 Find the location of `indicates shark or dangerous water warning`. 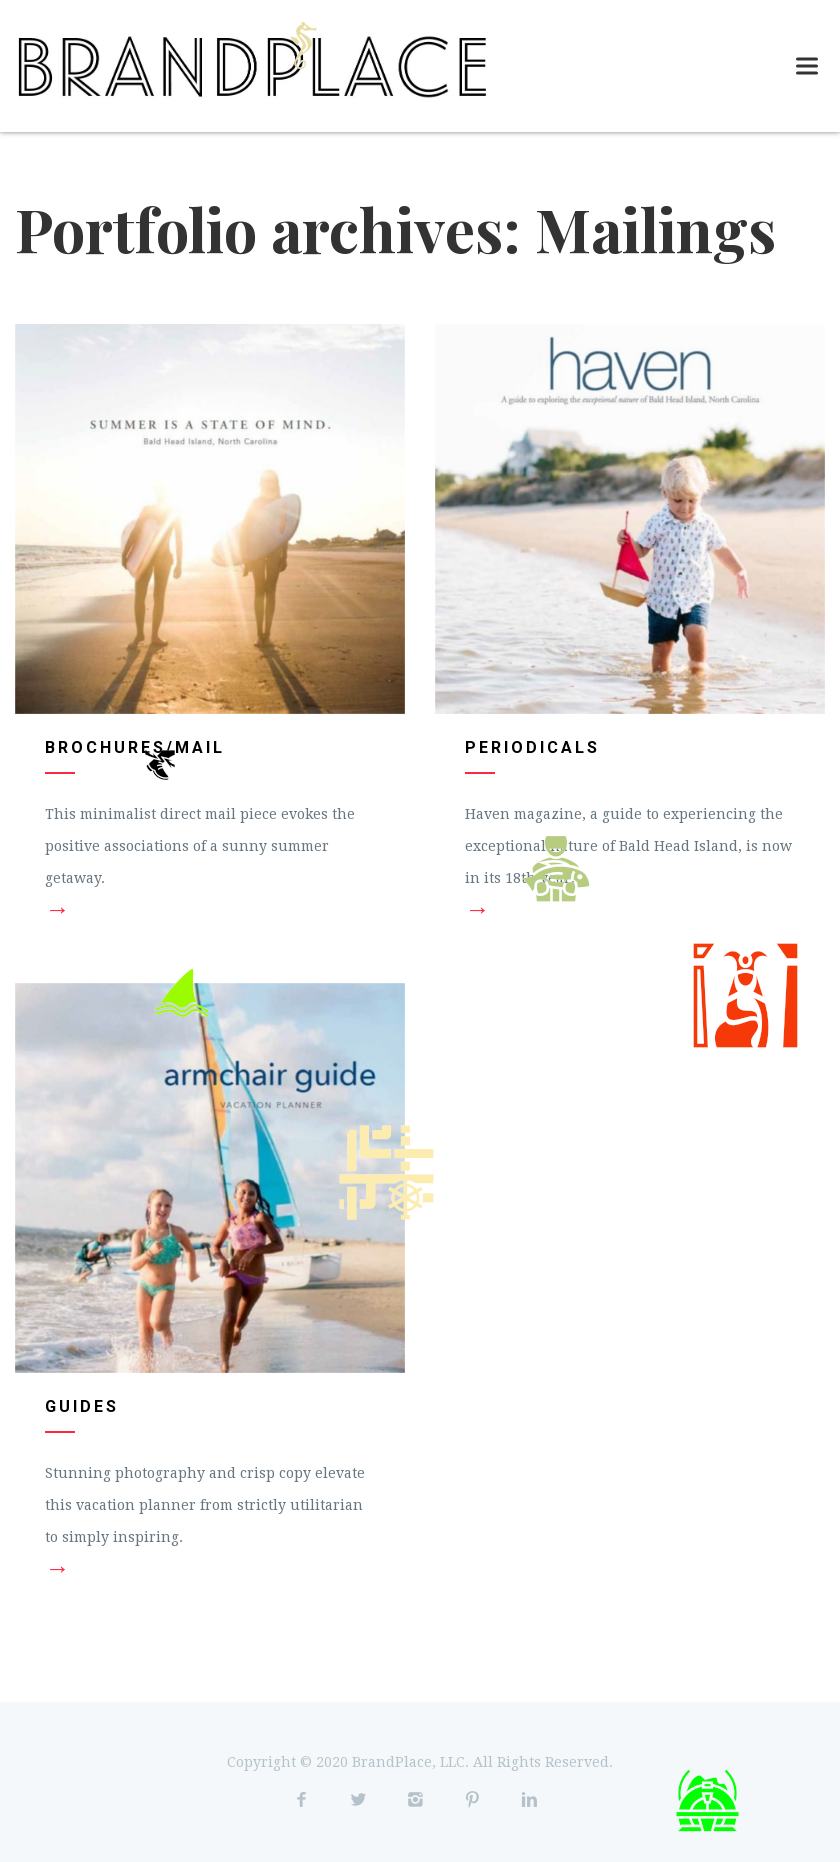

indicates shark or dangerous water warning is located at coordinates (182, 993).